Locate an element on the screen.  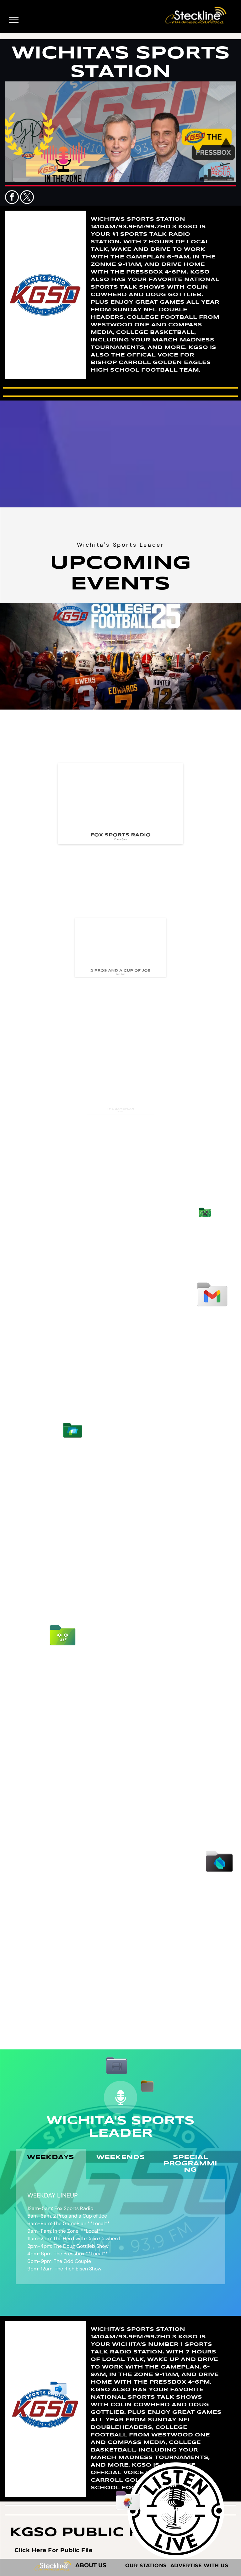
open dart project folder is located at coordinates (219, 1862).